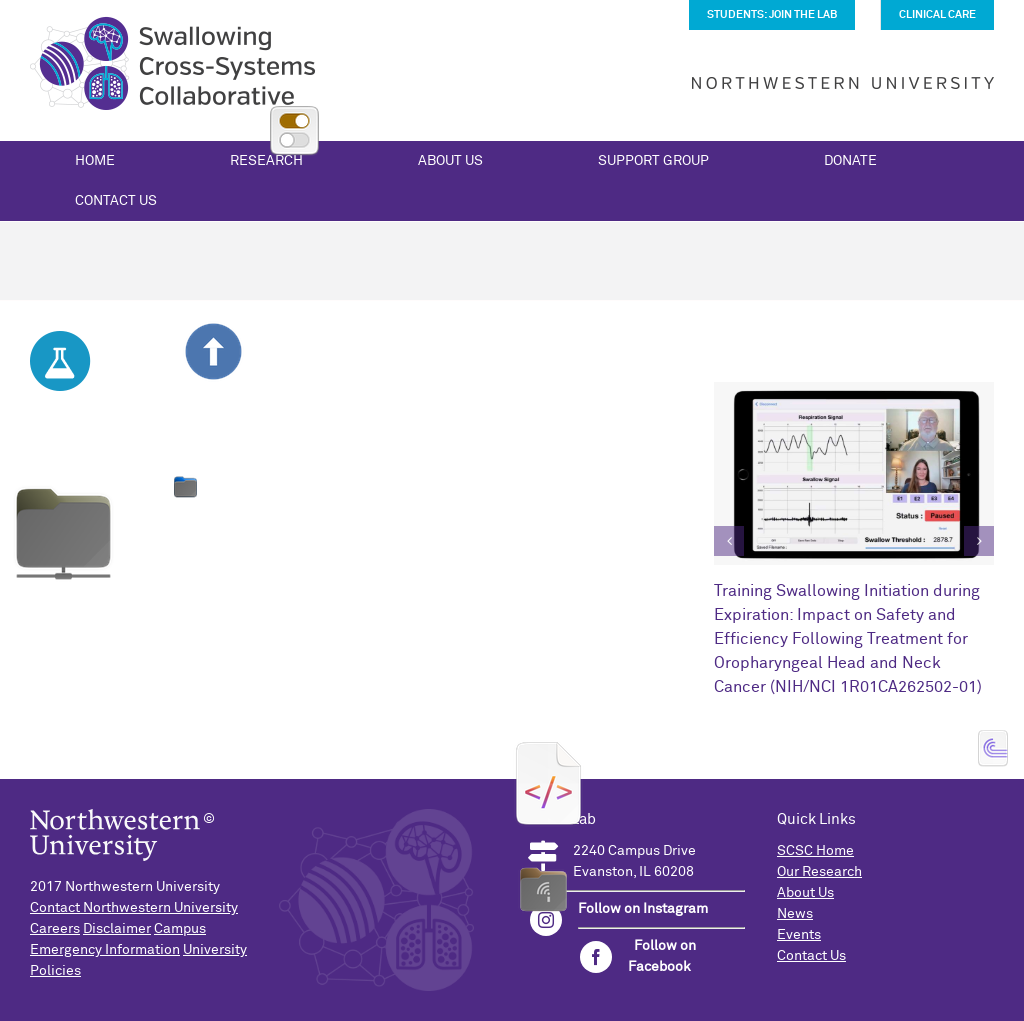  Describe the element at coordinates (993, 748) in the screenshot. I see `indicates a bittorrent torrent file` at that location.